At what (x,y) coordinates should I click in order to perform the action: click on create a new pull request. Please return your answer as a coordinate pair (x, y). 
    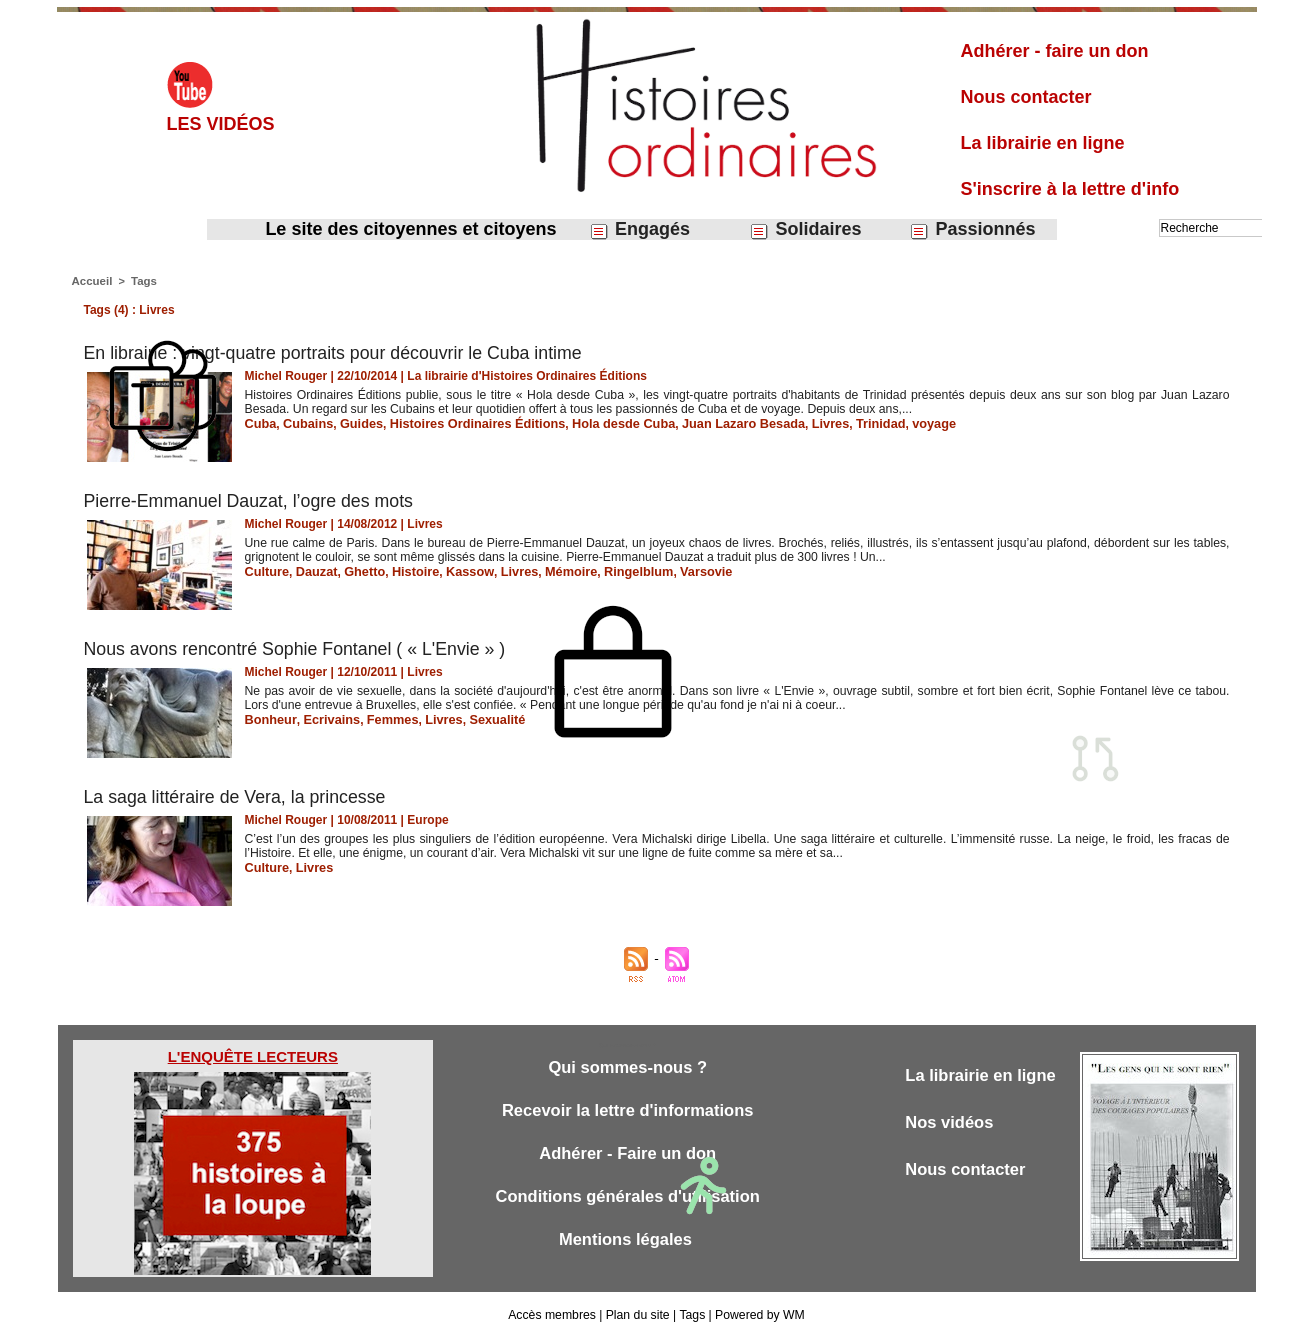
    Looking at the image, I should click on (1093, 758).